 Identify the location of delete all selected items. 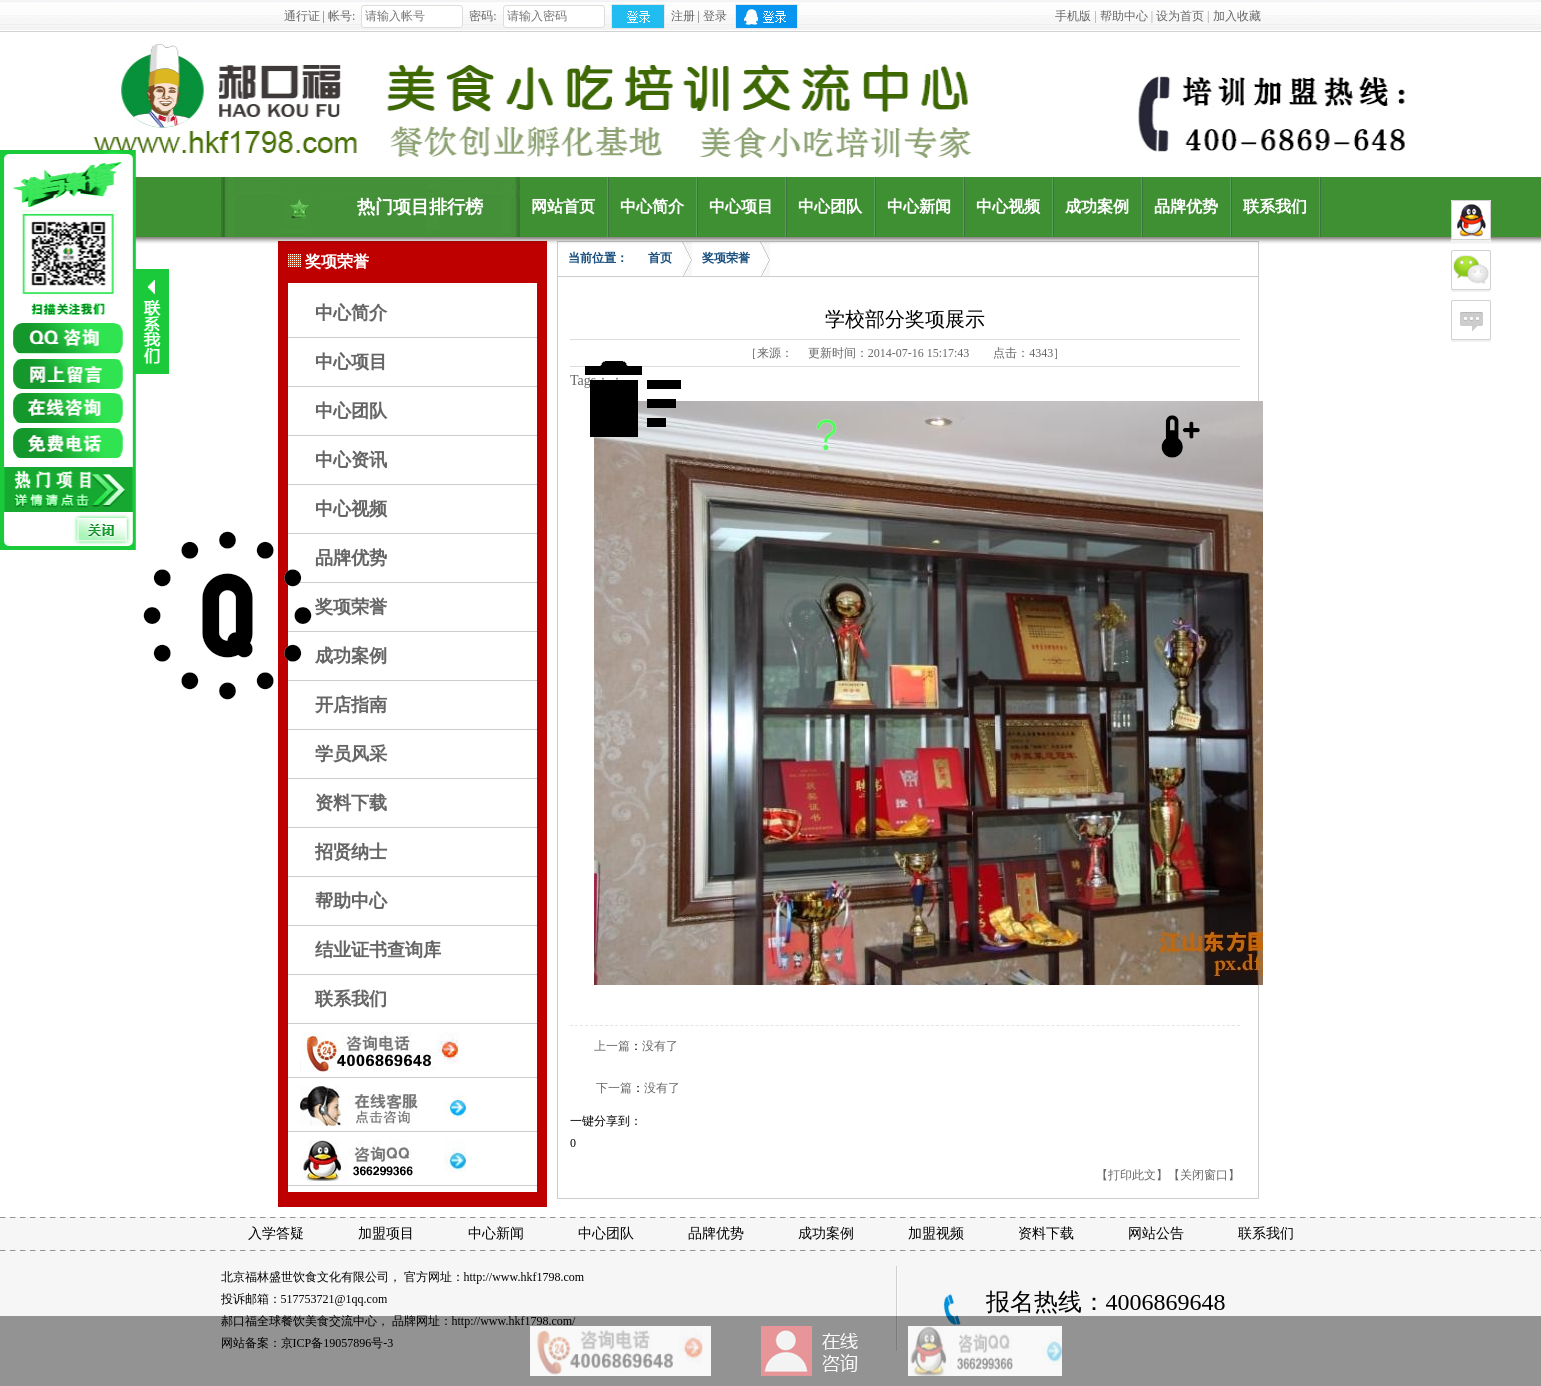
(633, 399).